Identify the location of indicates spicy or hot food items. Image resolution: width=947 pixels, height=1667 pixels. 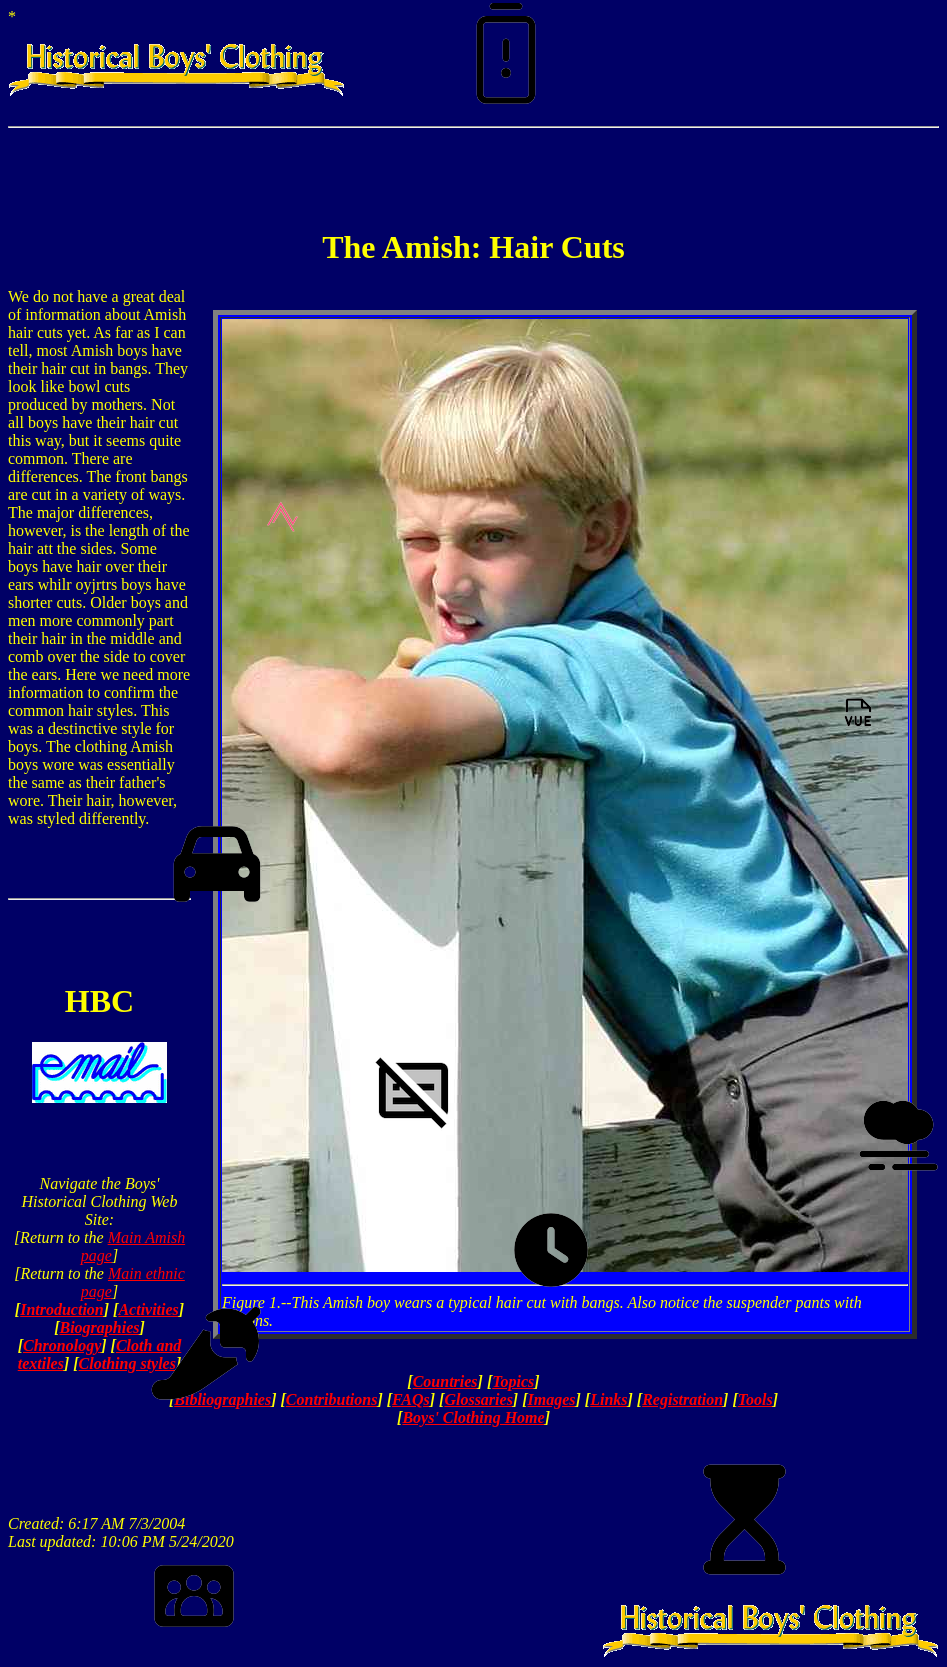
(207, 1354).